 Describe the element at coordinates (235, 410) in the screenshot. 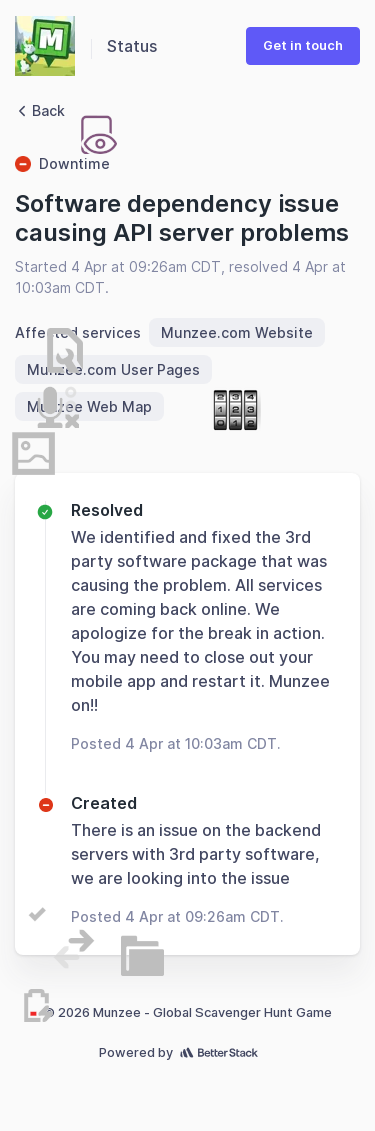

I see `access privacy and security settings` at that location.